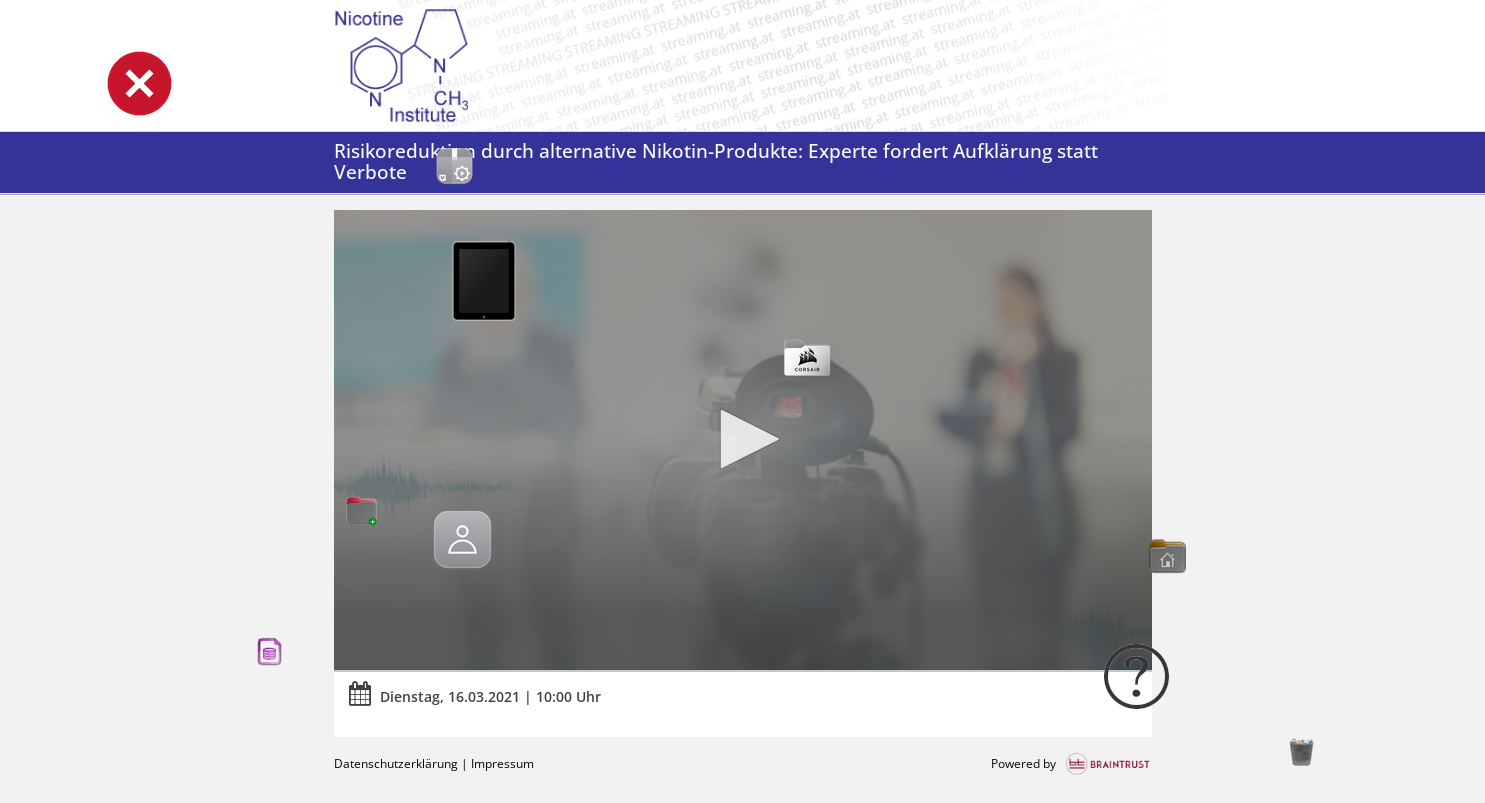  What do you see at coordinates (1136, 676) in the screenshot?
I see `access help or support documentation` at bounding box center [1136, 676].